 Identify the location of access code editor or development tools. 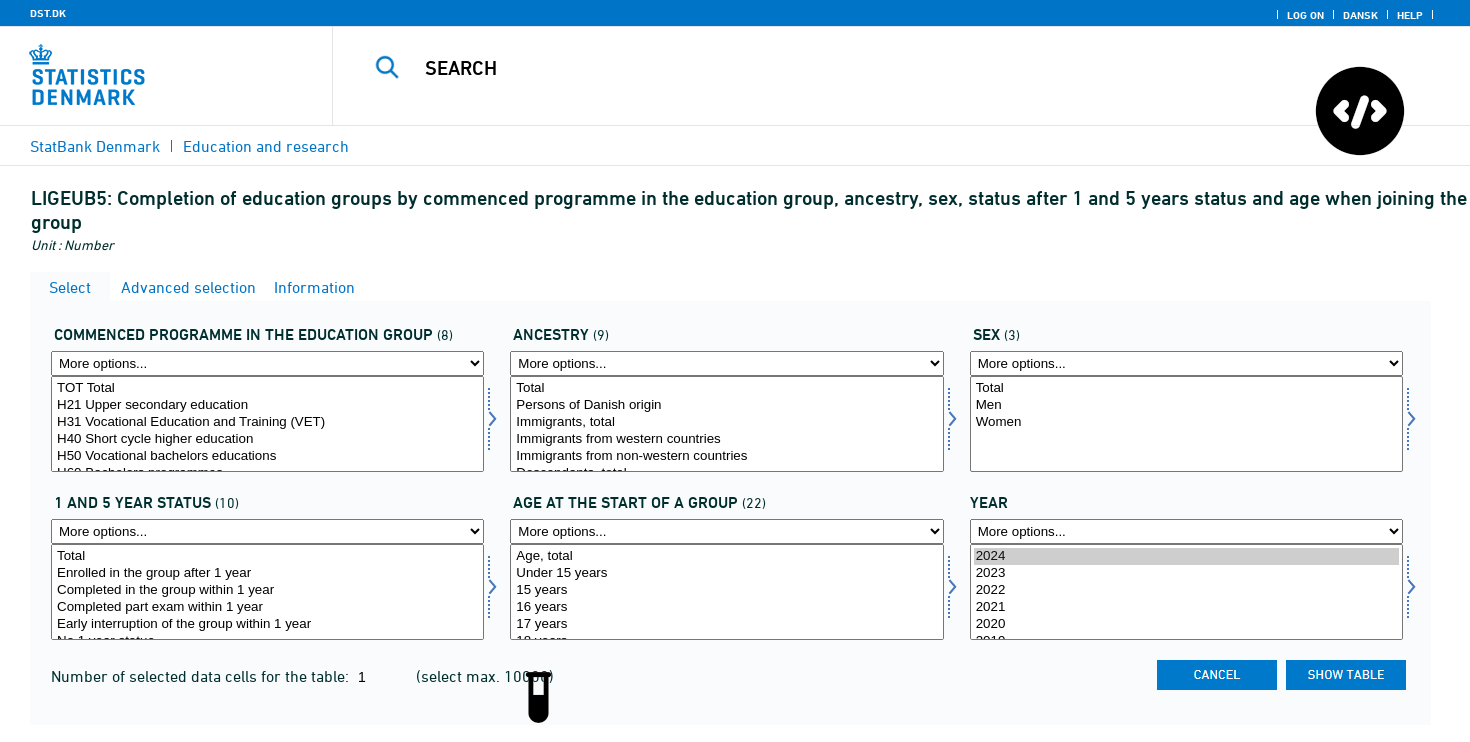
(1360, 111).